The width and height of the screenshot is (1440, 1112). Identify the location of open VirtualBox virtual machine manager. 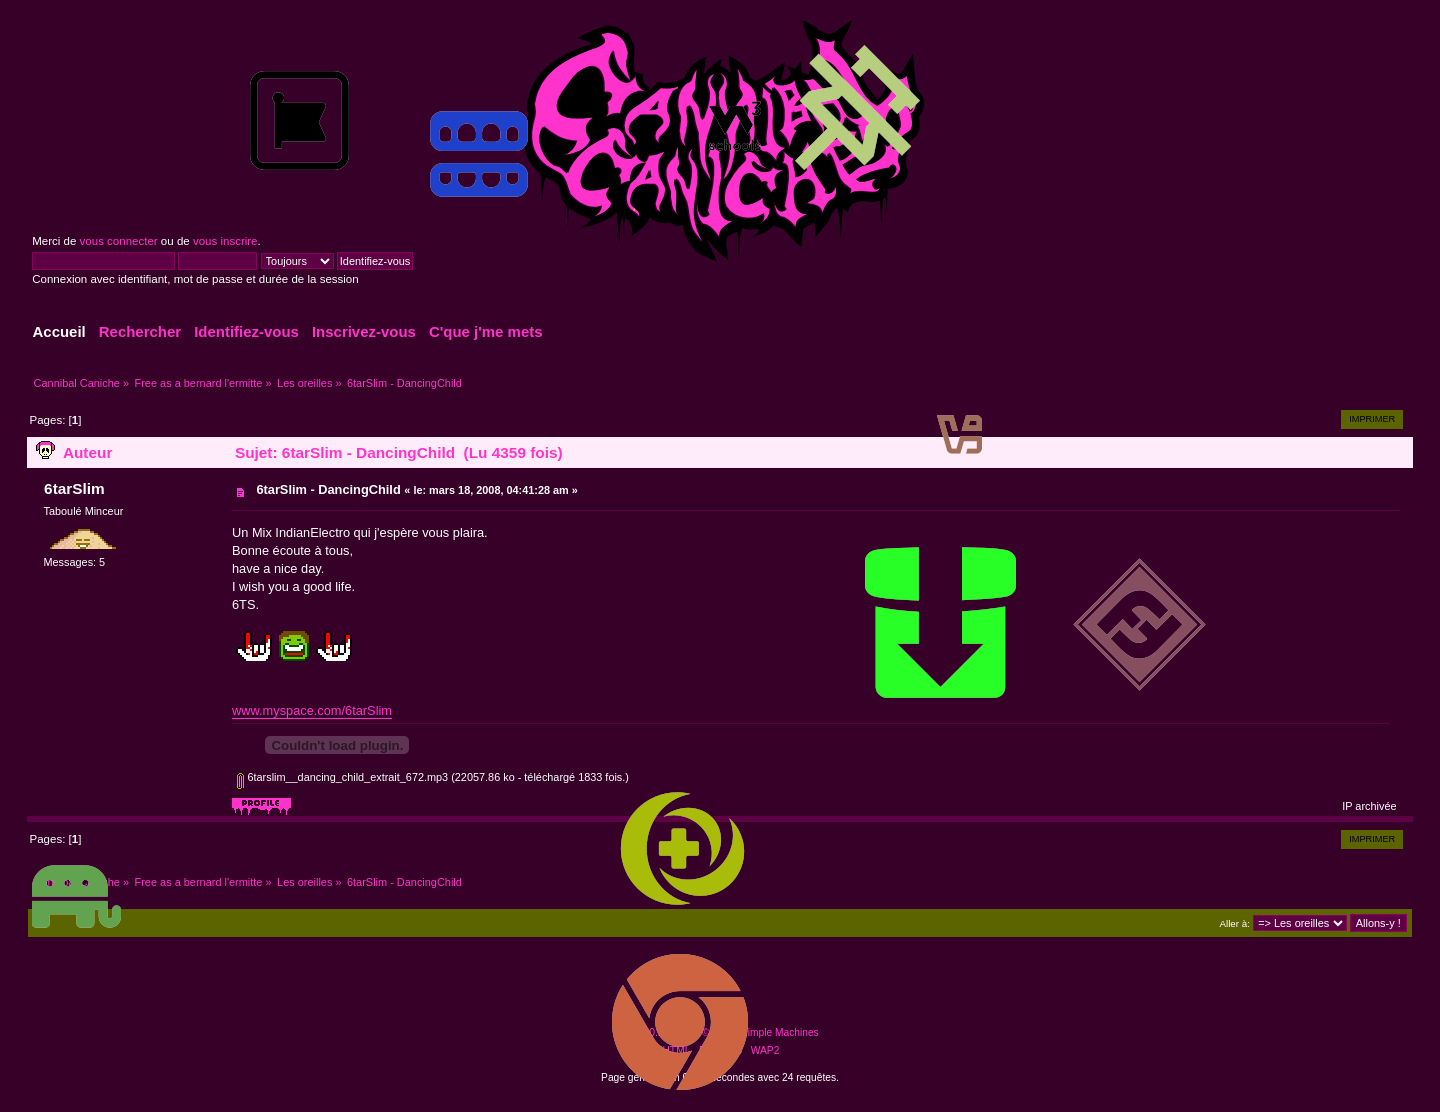
(959, 434).